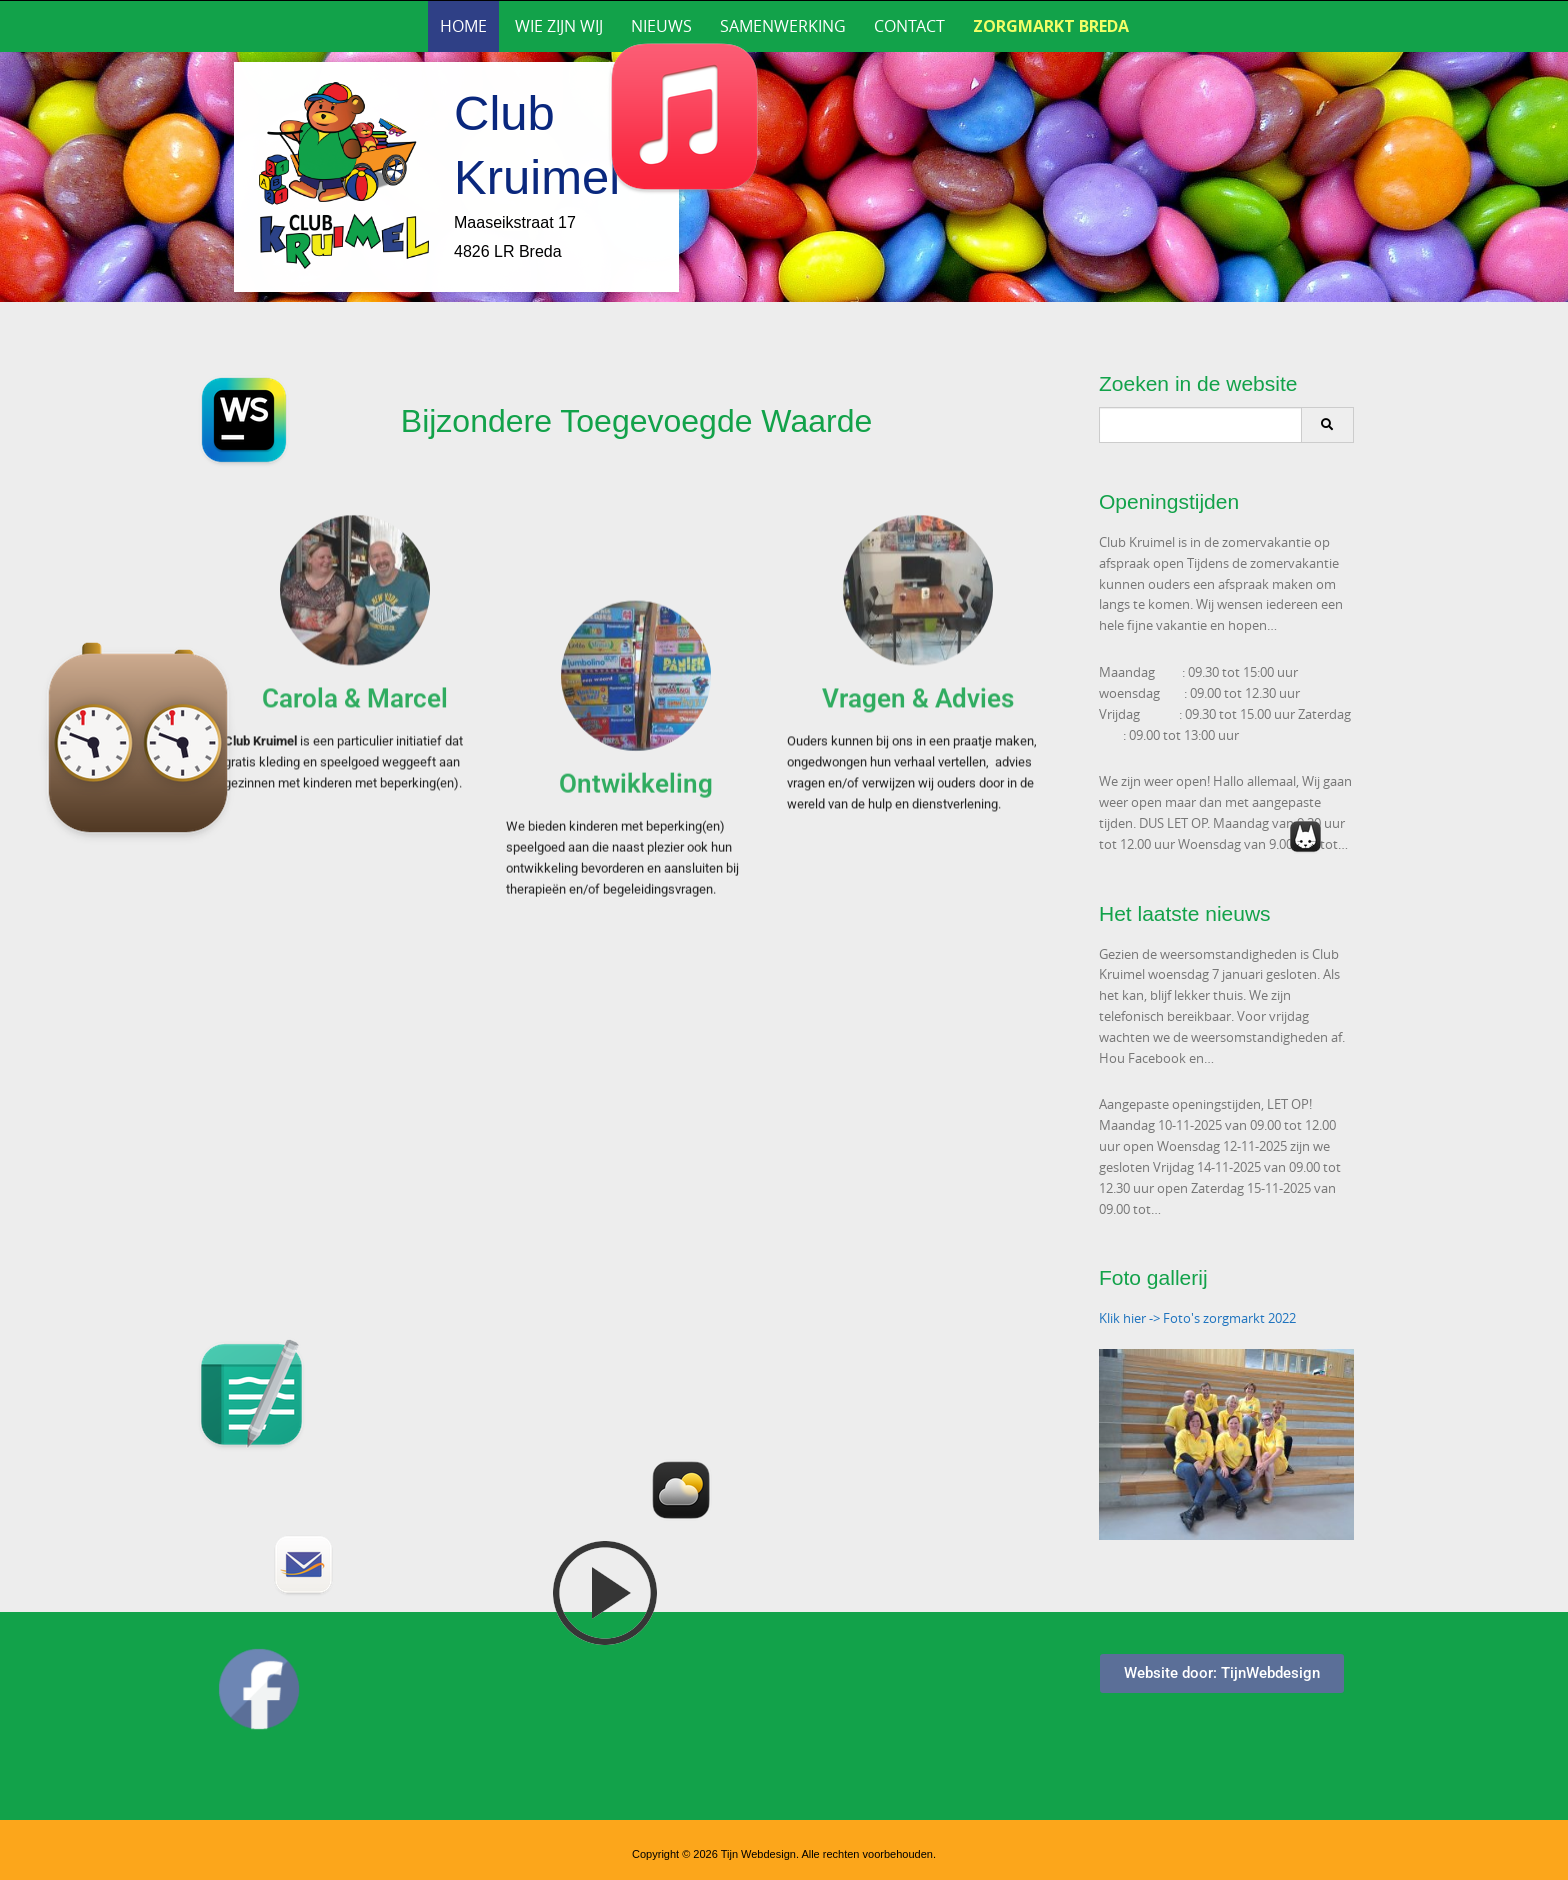  What do you see at coordinates (303, 1564) in the screenshot?
I see `open fastmail email app` at bounding box center [303, 1564].